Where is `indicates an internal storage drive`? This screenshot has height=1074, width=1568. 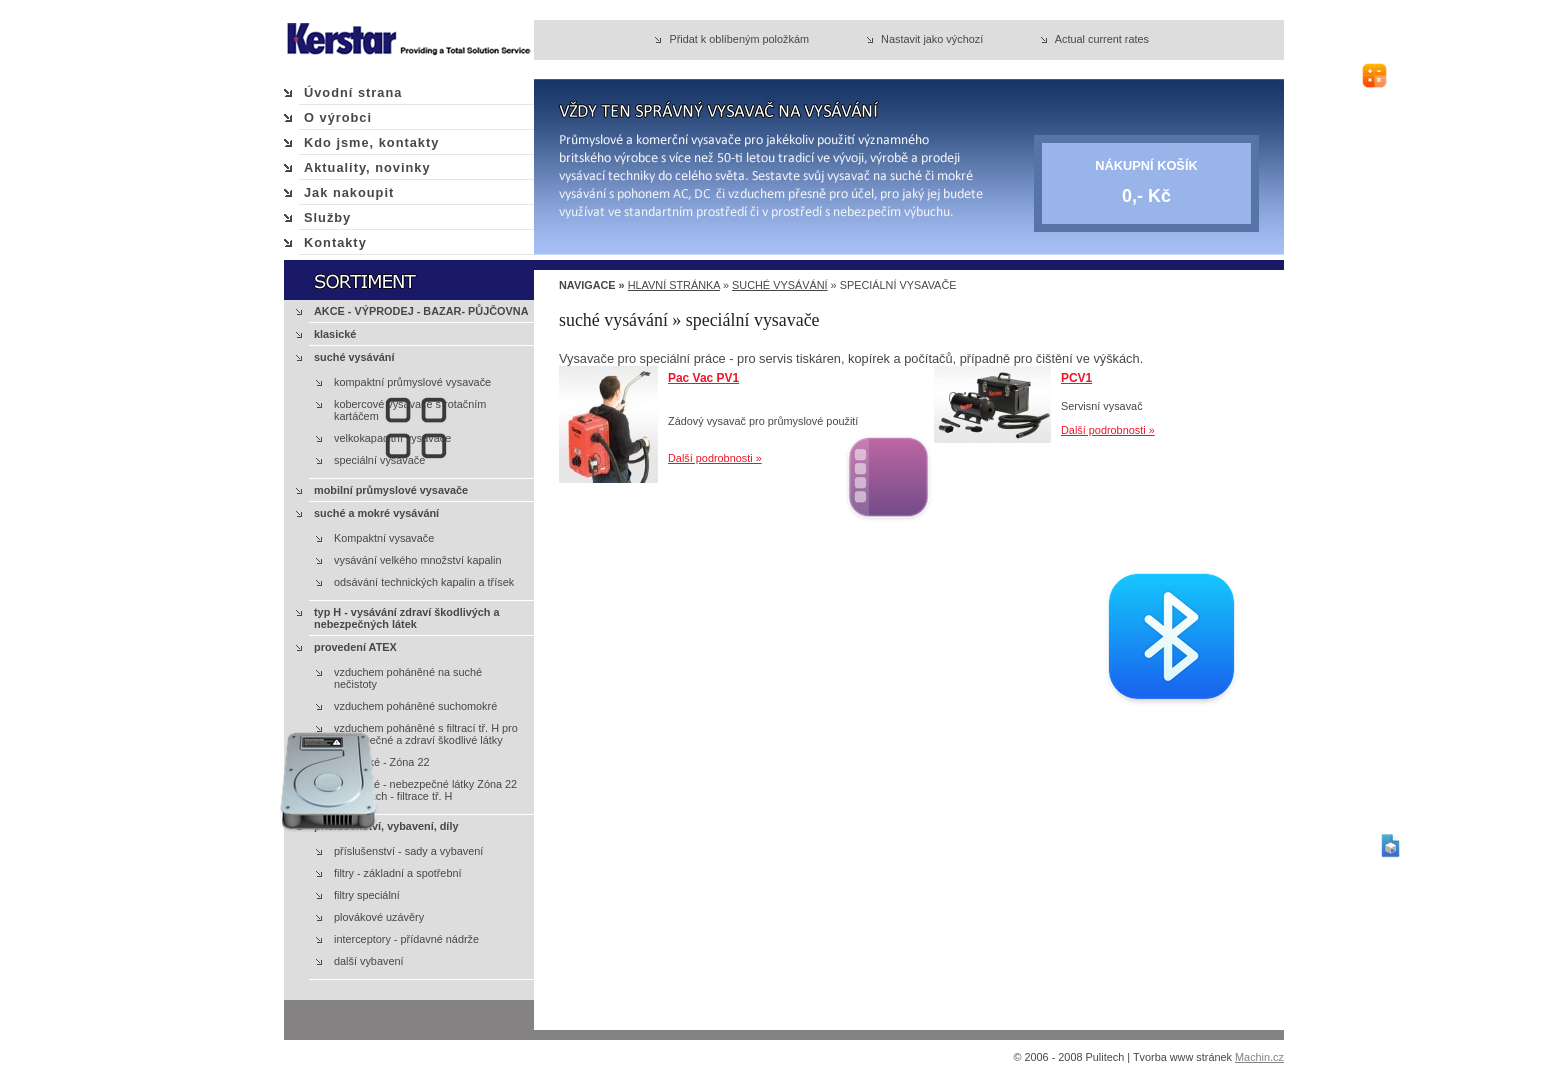
indicates an internal storage drive is located at coordinates (328, 783).